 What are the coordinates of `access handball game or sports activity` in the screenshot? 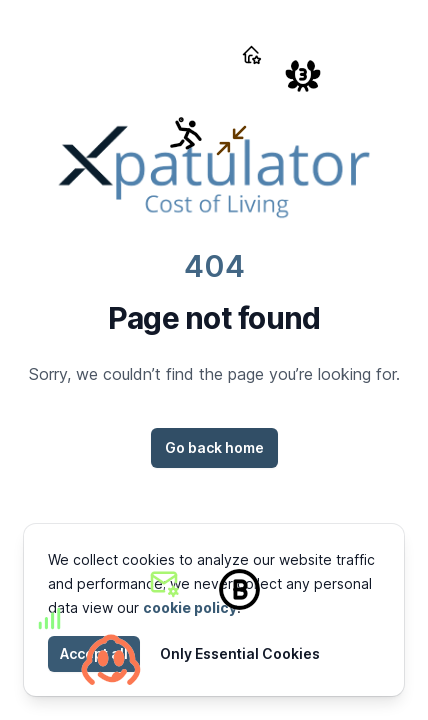 It's located at (185, 132).